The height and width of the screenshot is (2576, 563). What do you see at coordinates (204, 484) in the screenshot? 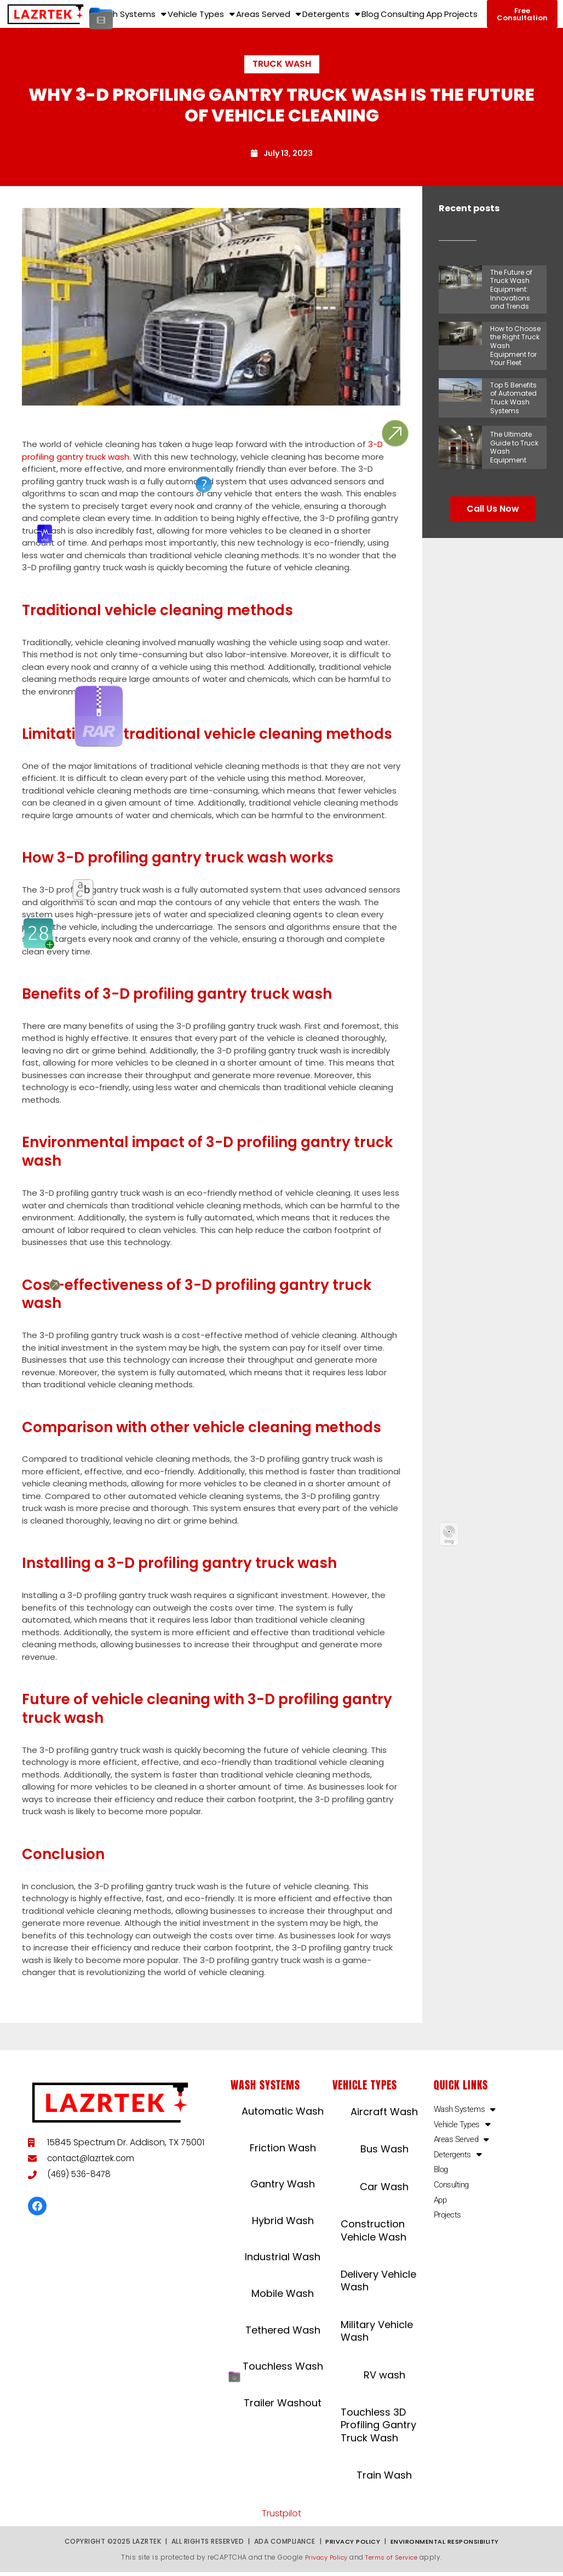
I see `open the help center` at bounding box center [204, 484].